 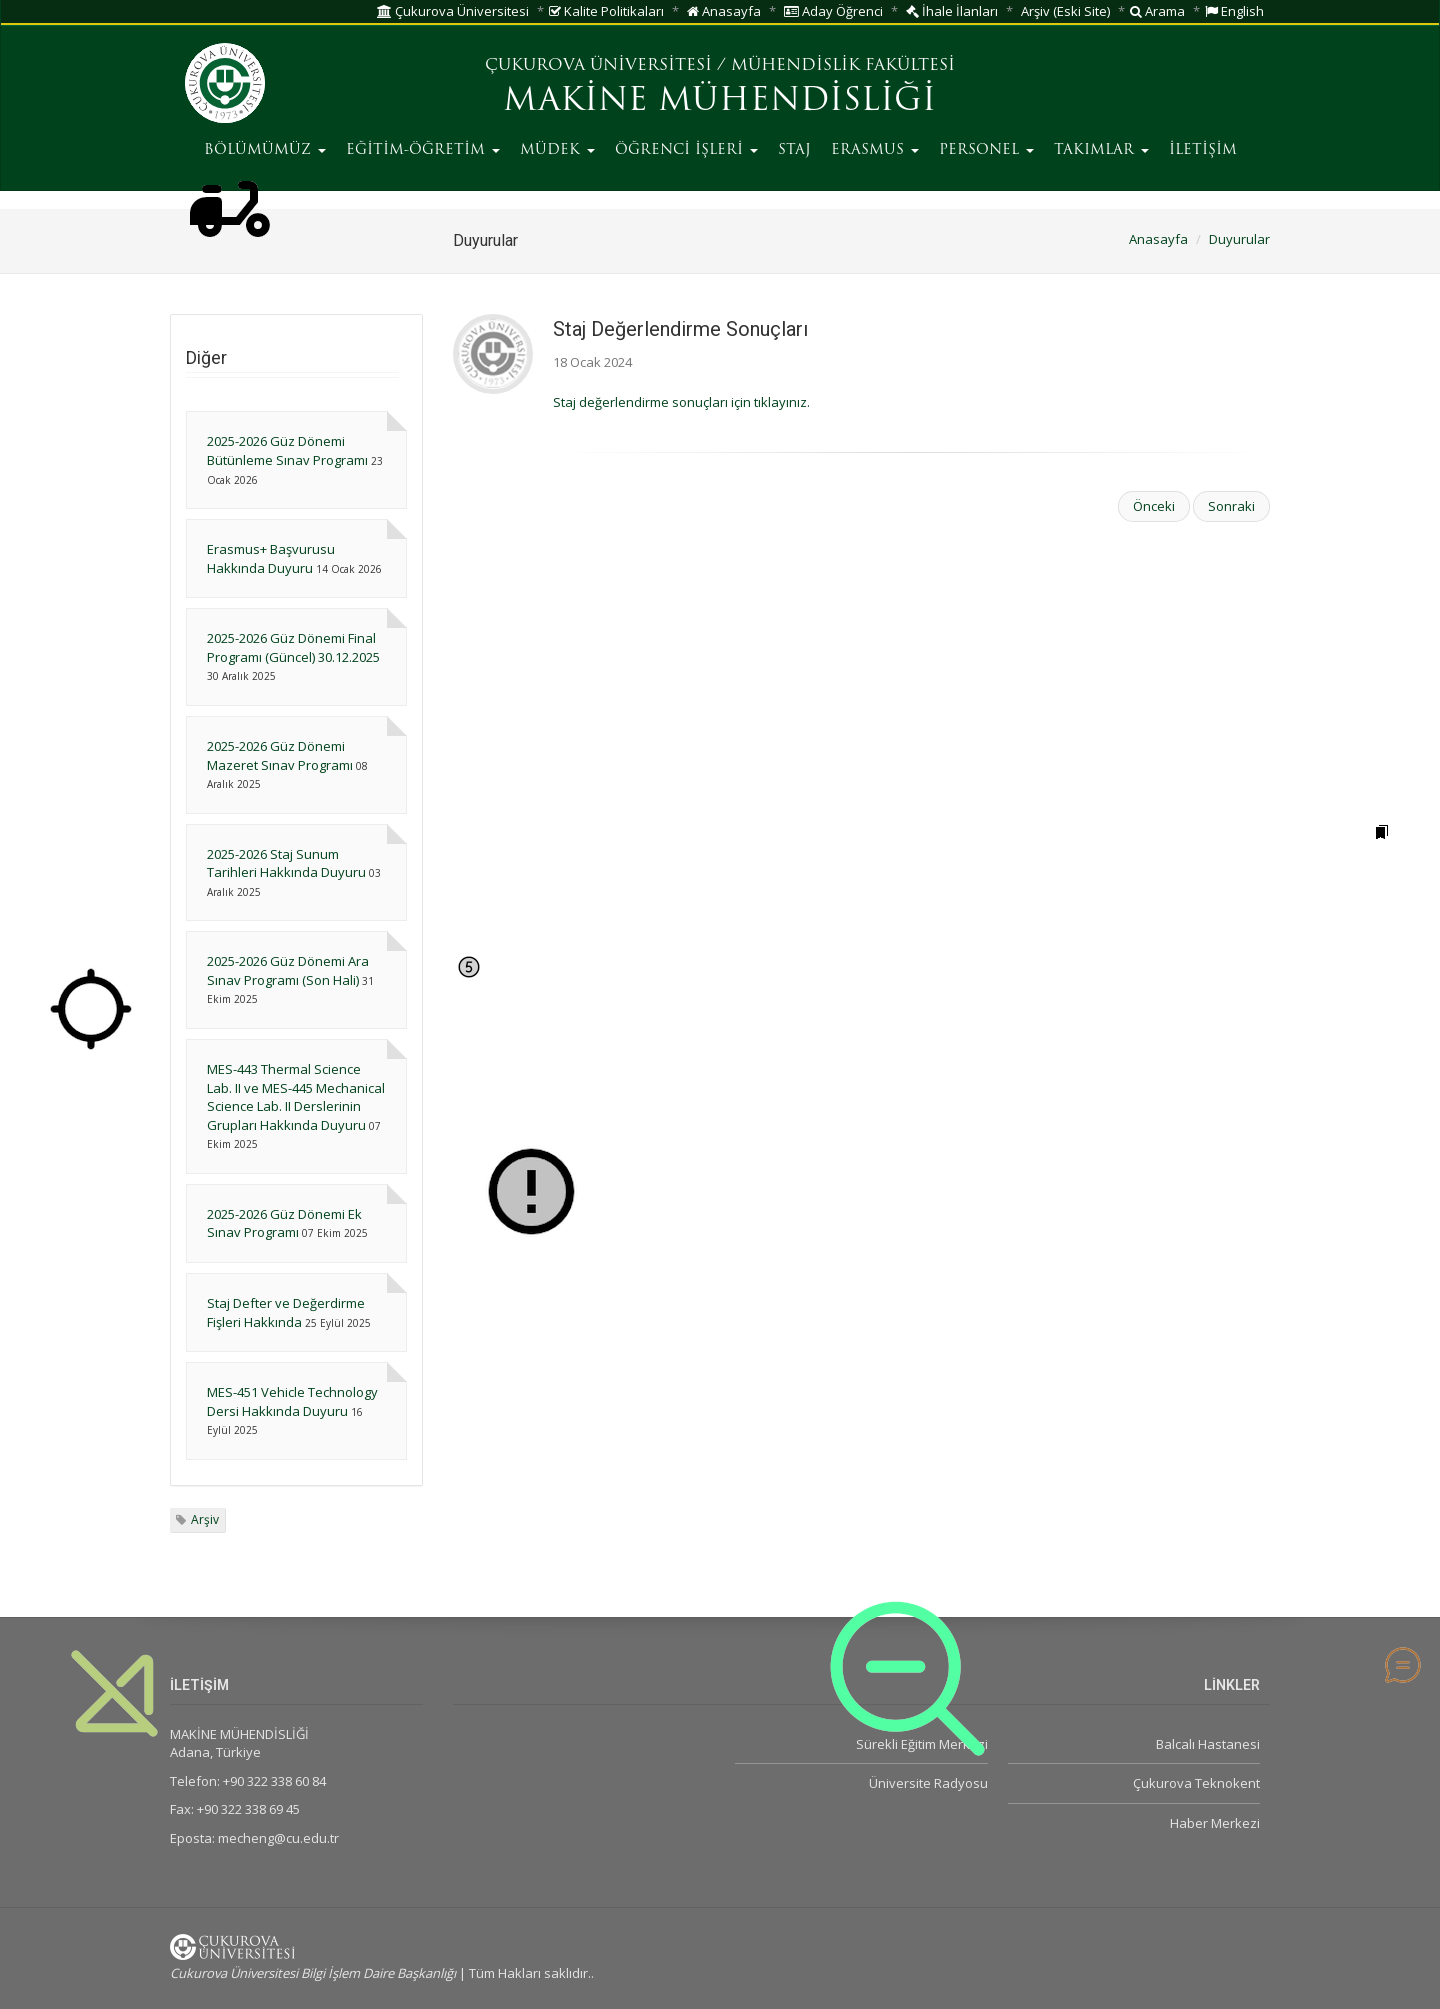 What do you see at coordinates (230, 209) in the screenshot?
I see `select moped or scooter delivery option` at bounding box center [230, 209].